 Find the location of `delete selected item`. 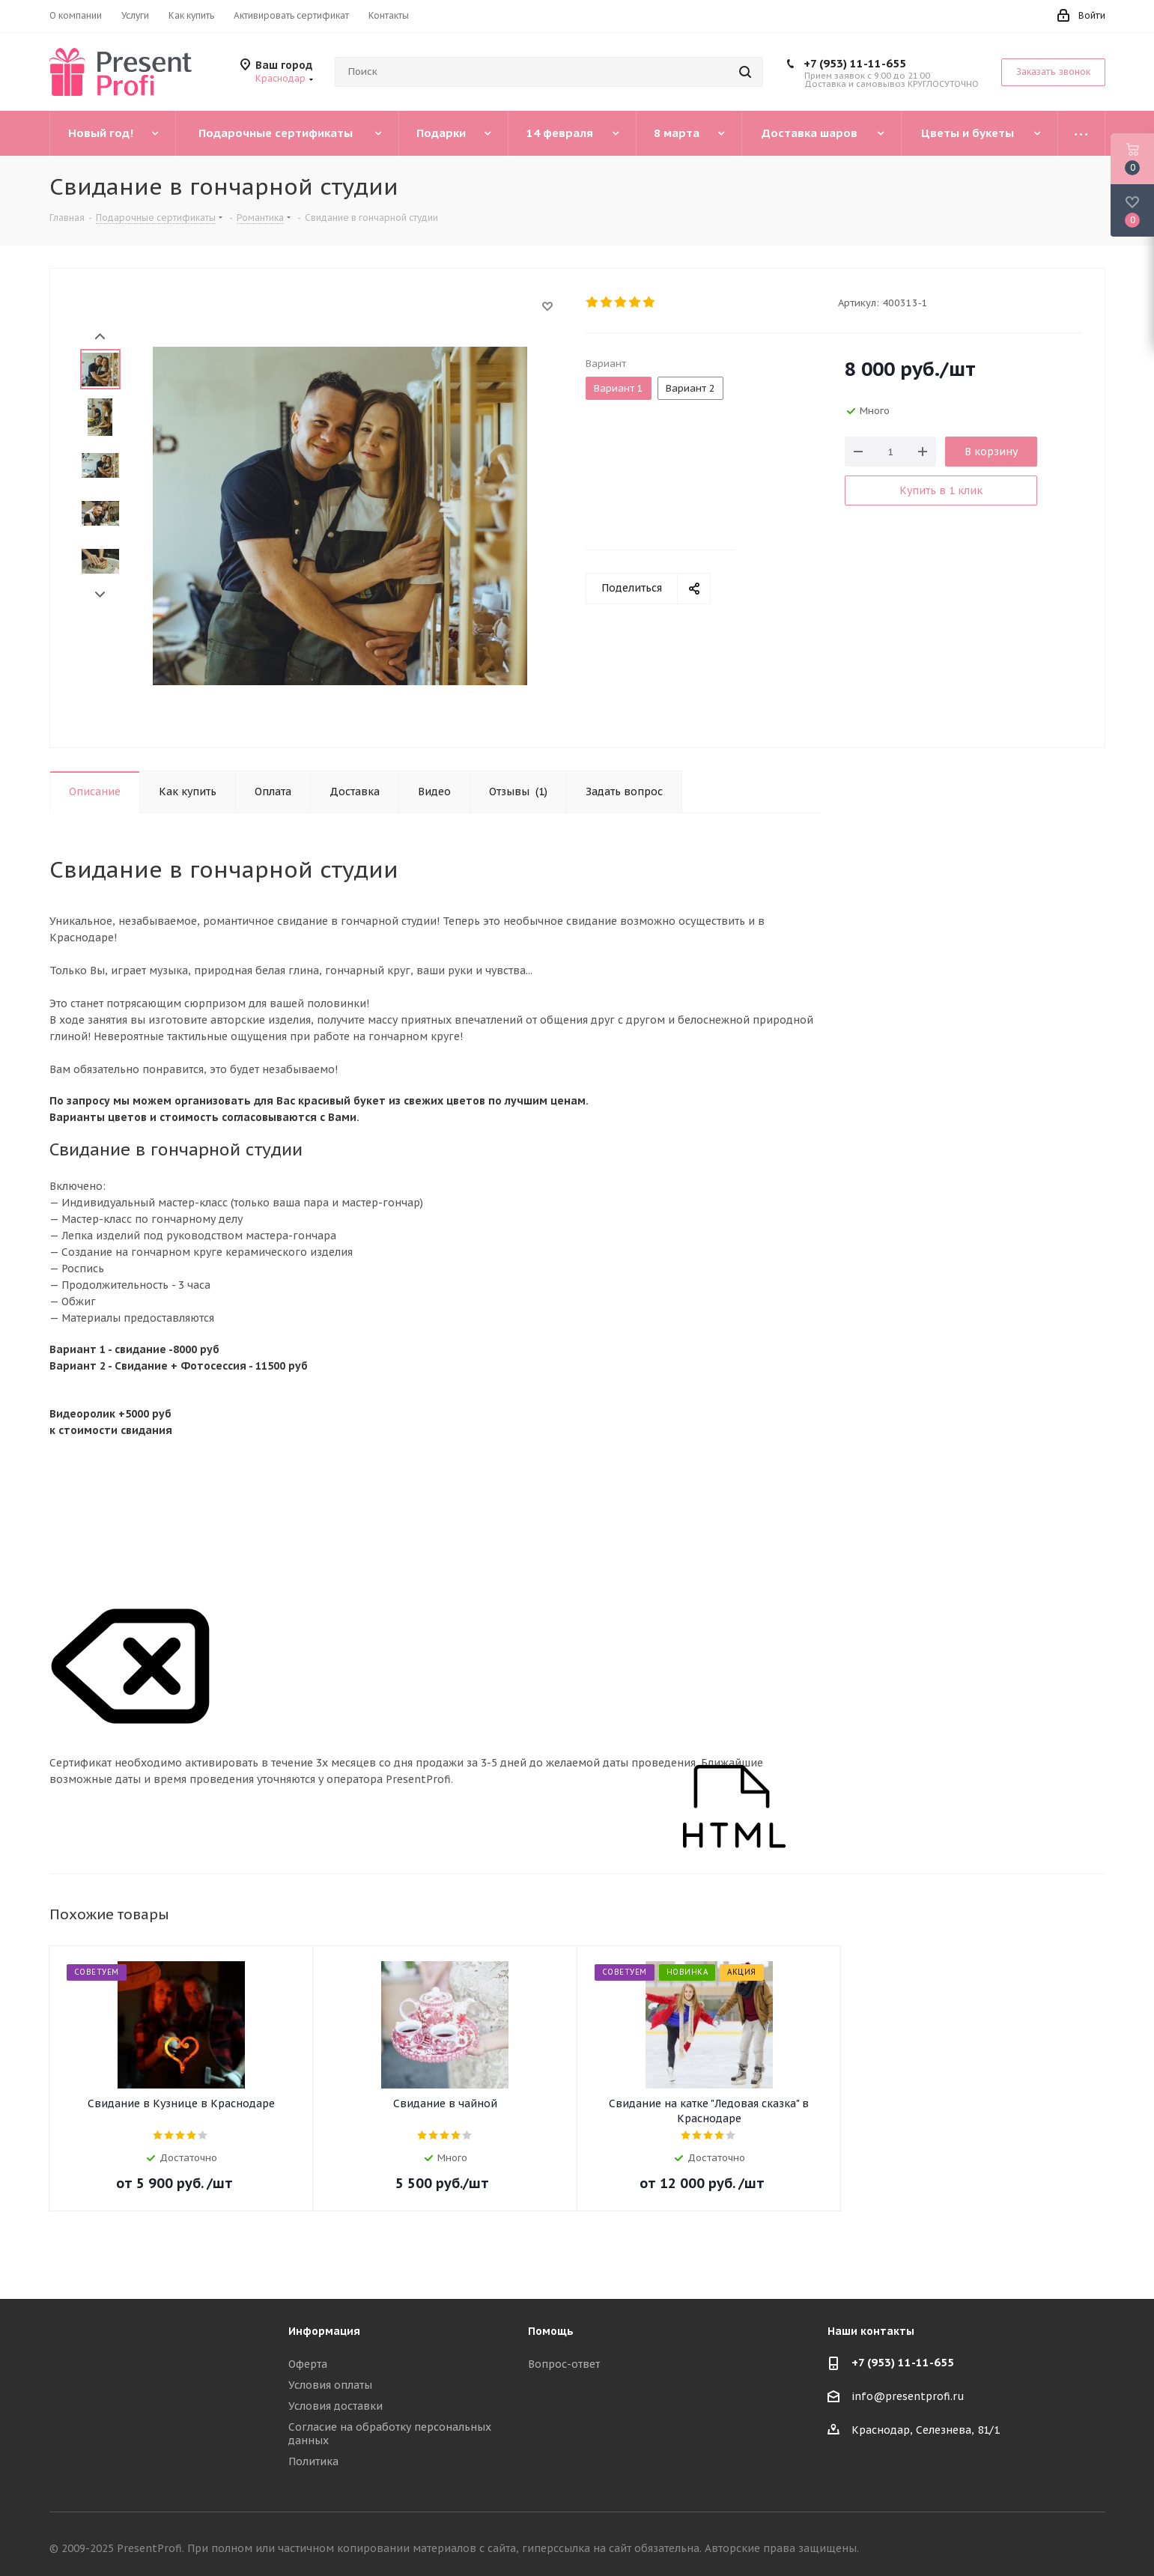

delete selected item is located at coordinates (130, 1666).